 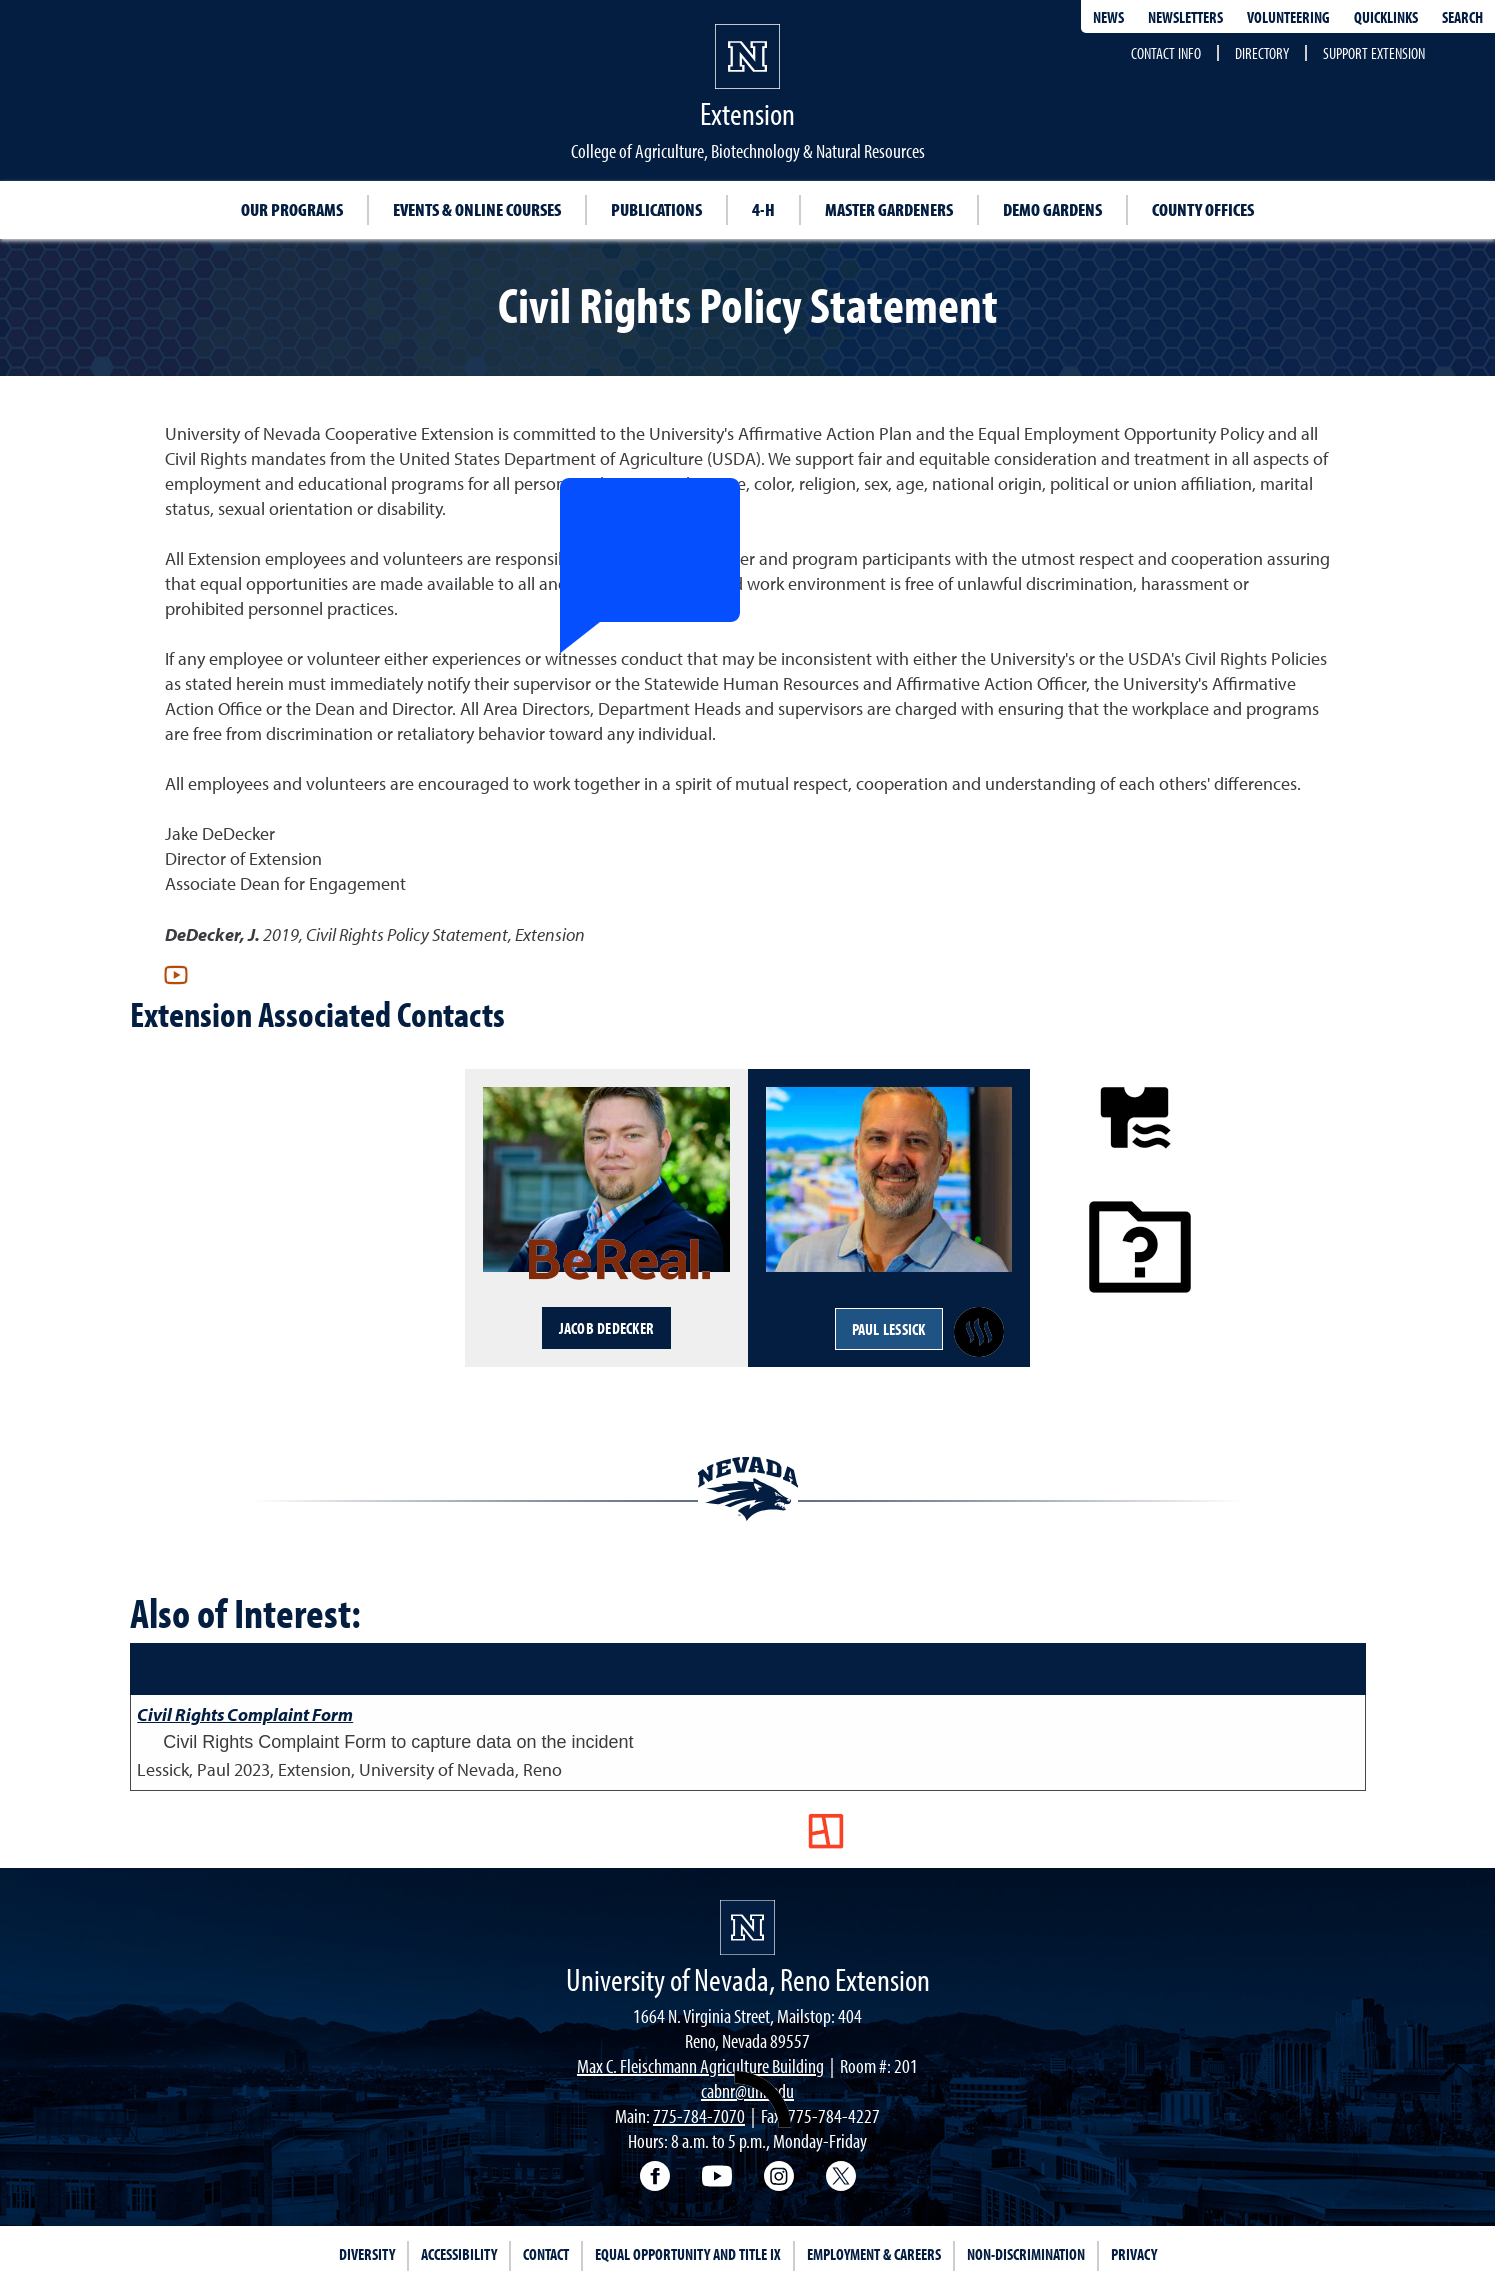 I want to click on steem blockchain platform logo, so click(x=979, y=1332).